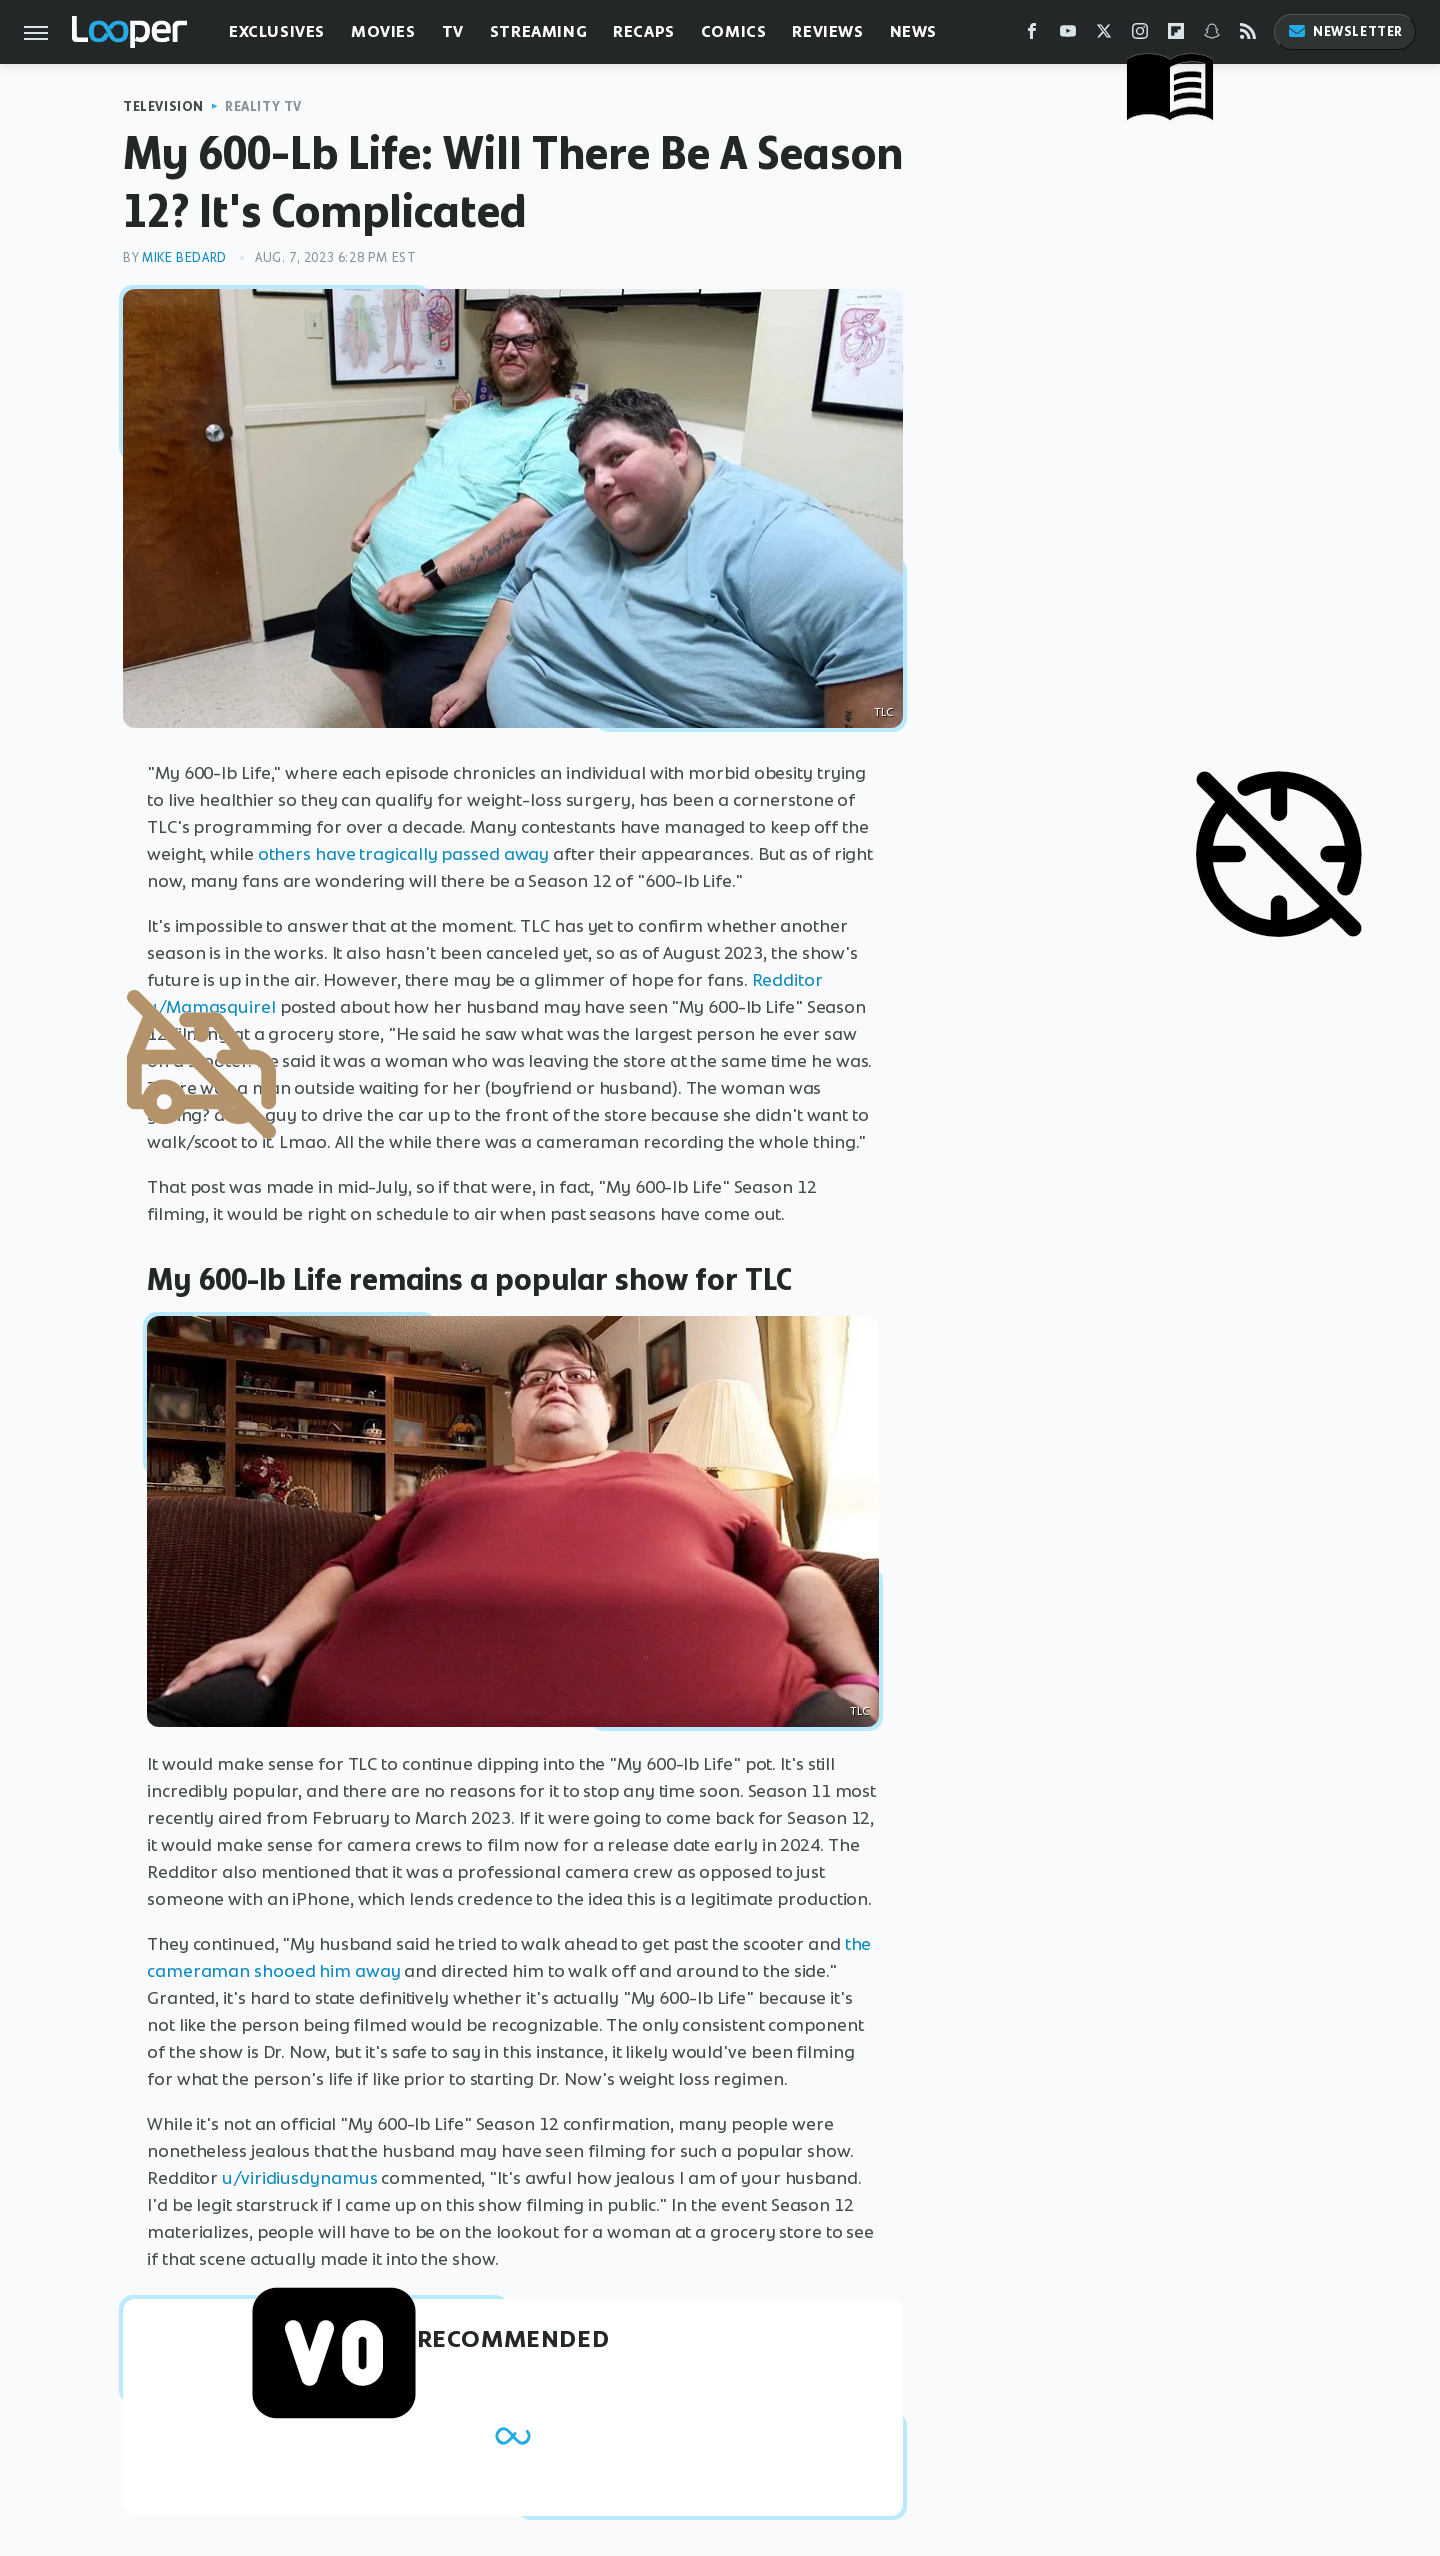  I want to click on open menu or navigation guide, so click(1170, 83).